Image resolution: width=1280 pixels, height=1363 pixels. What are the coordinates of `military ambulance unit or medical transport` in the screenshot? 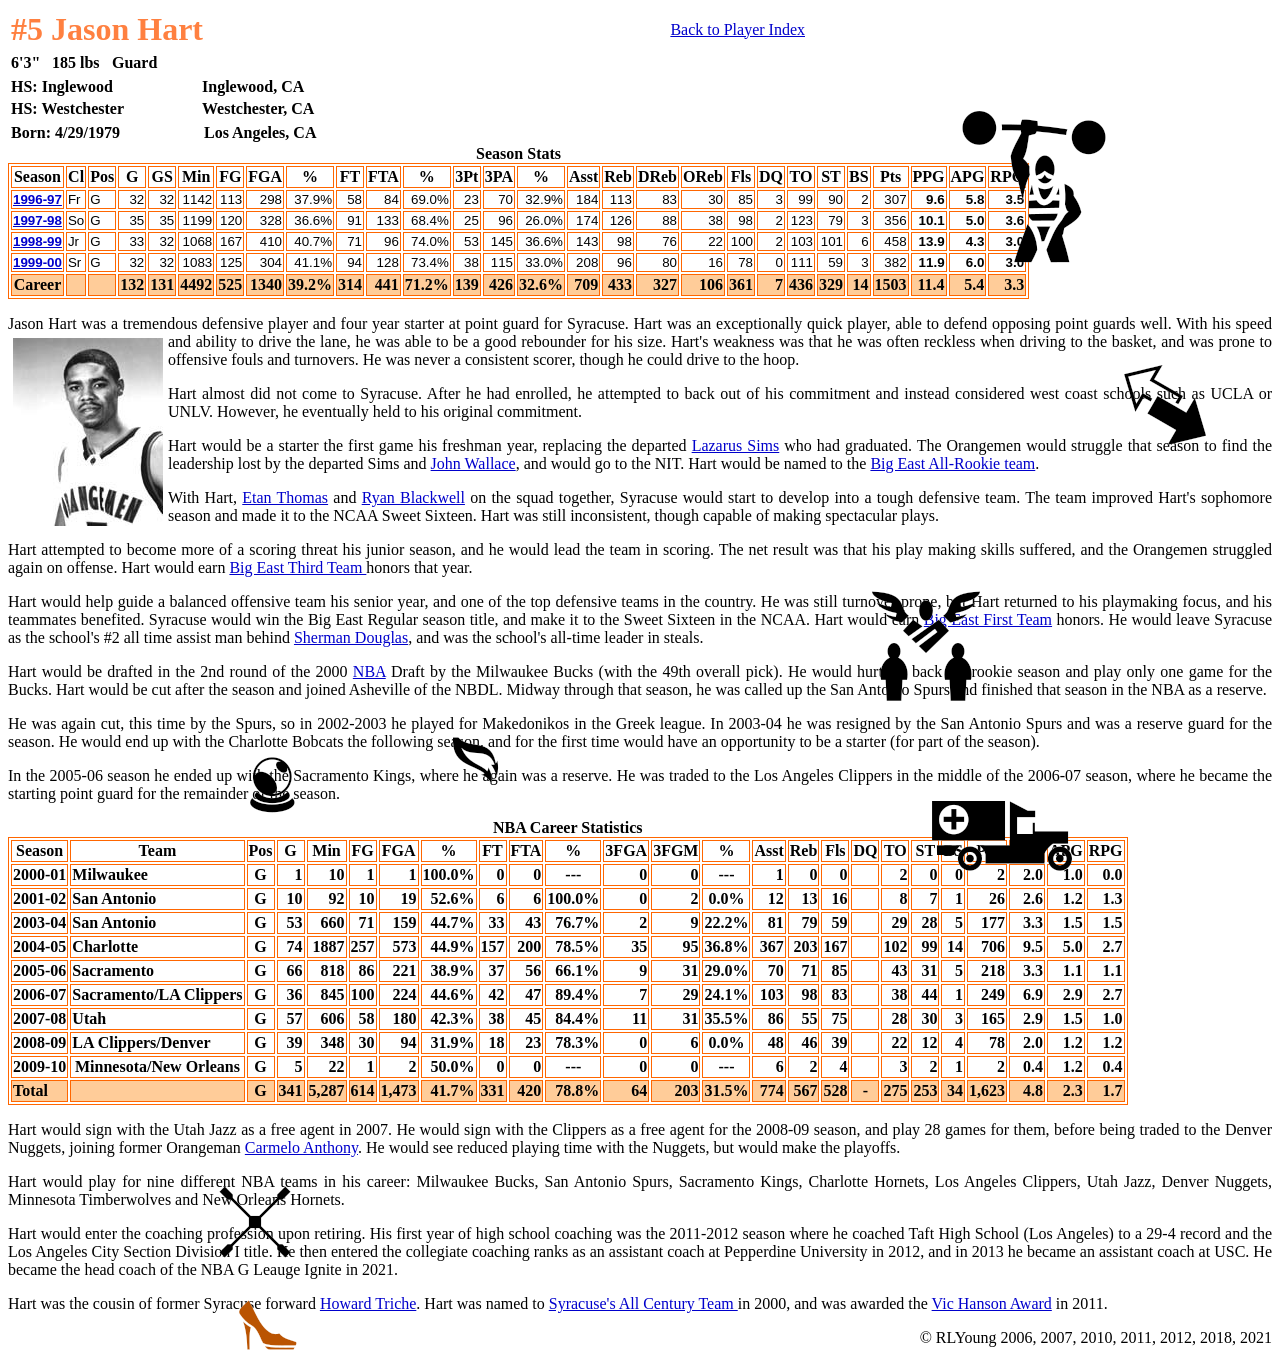 It's located at (1002, 835).